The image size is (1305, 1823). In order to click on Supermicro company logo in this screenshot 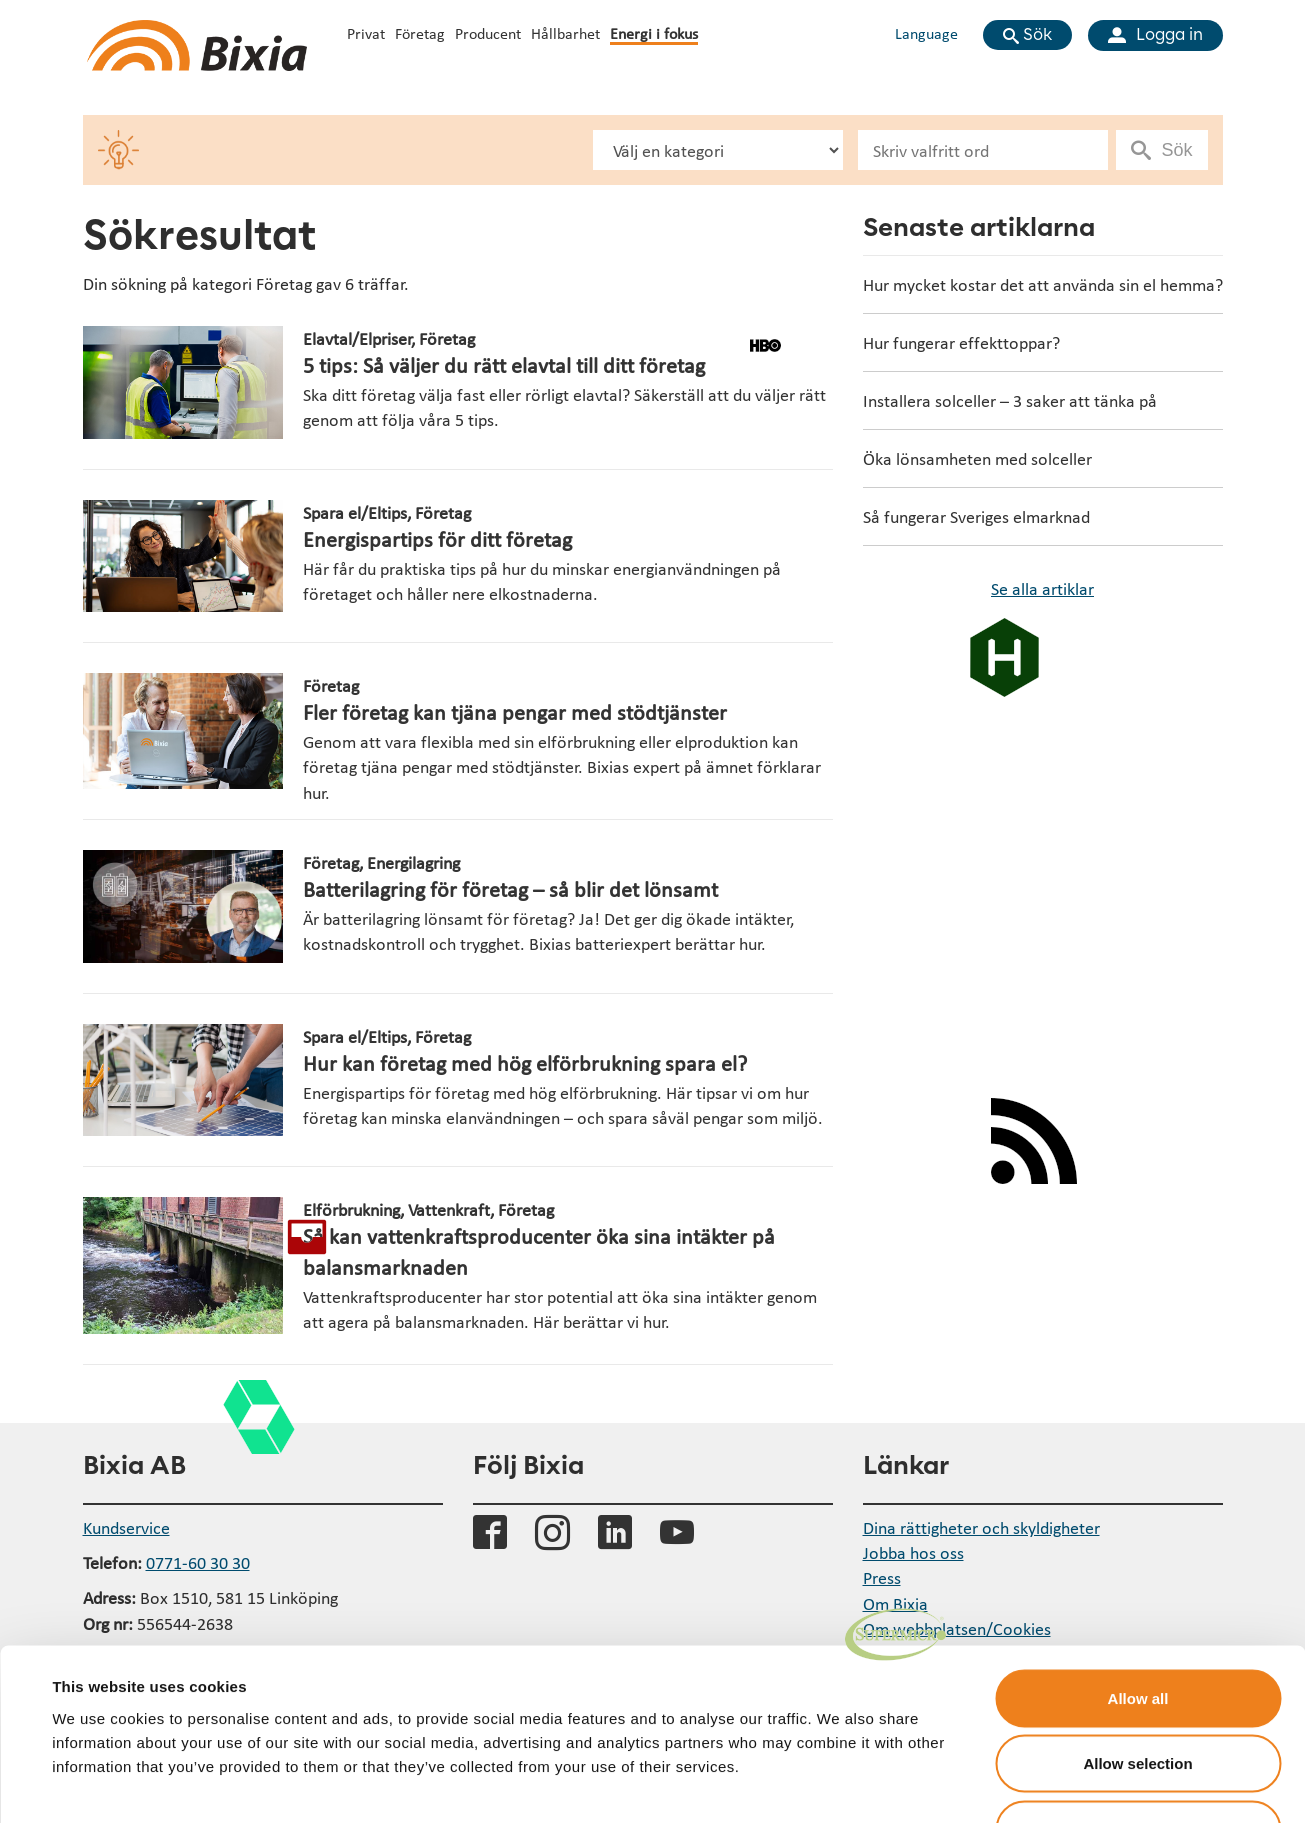, I will do `click(895, 1634)`.